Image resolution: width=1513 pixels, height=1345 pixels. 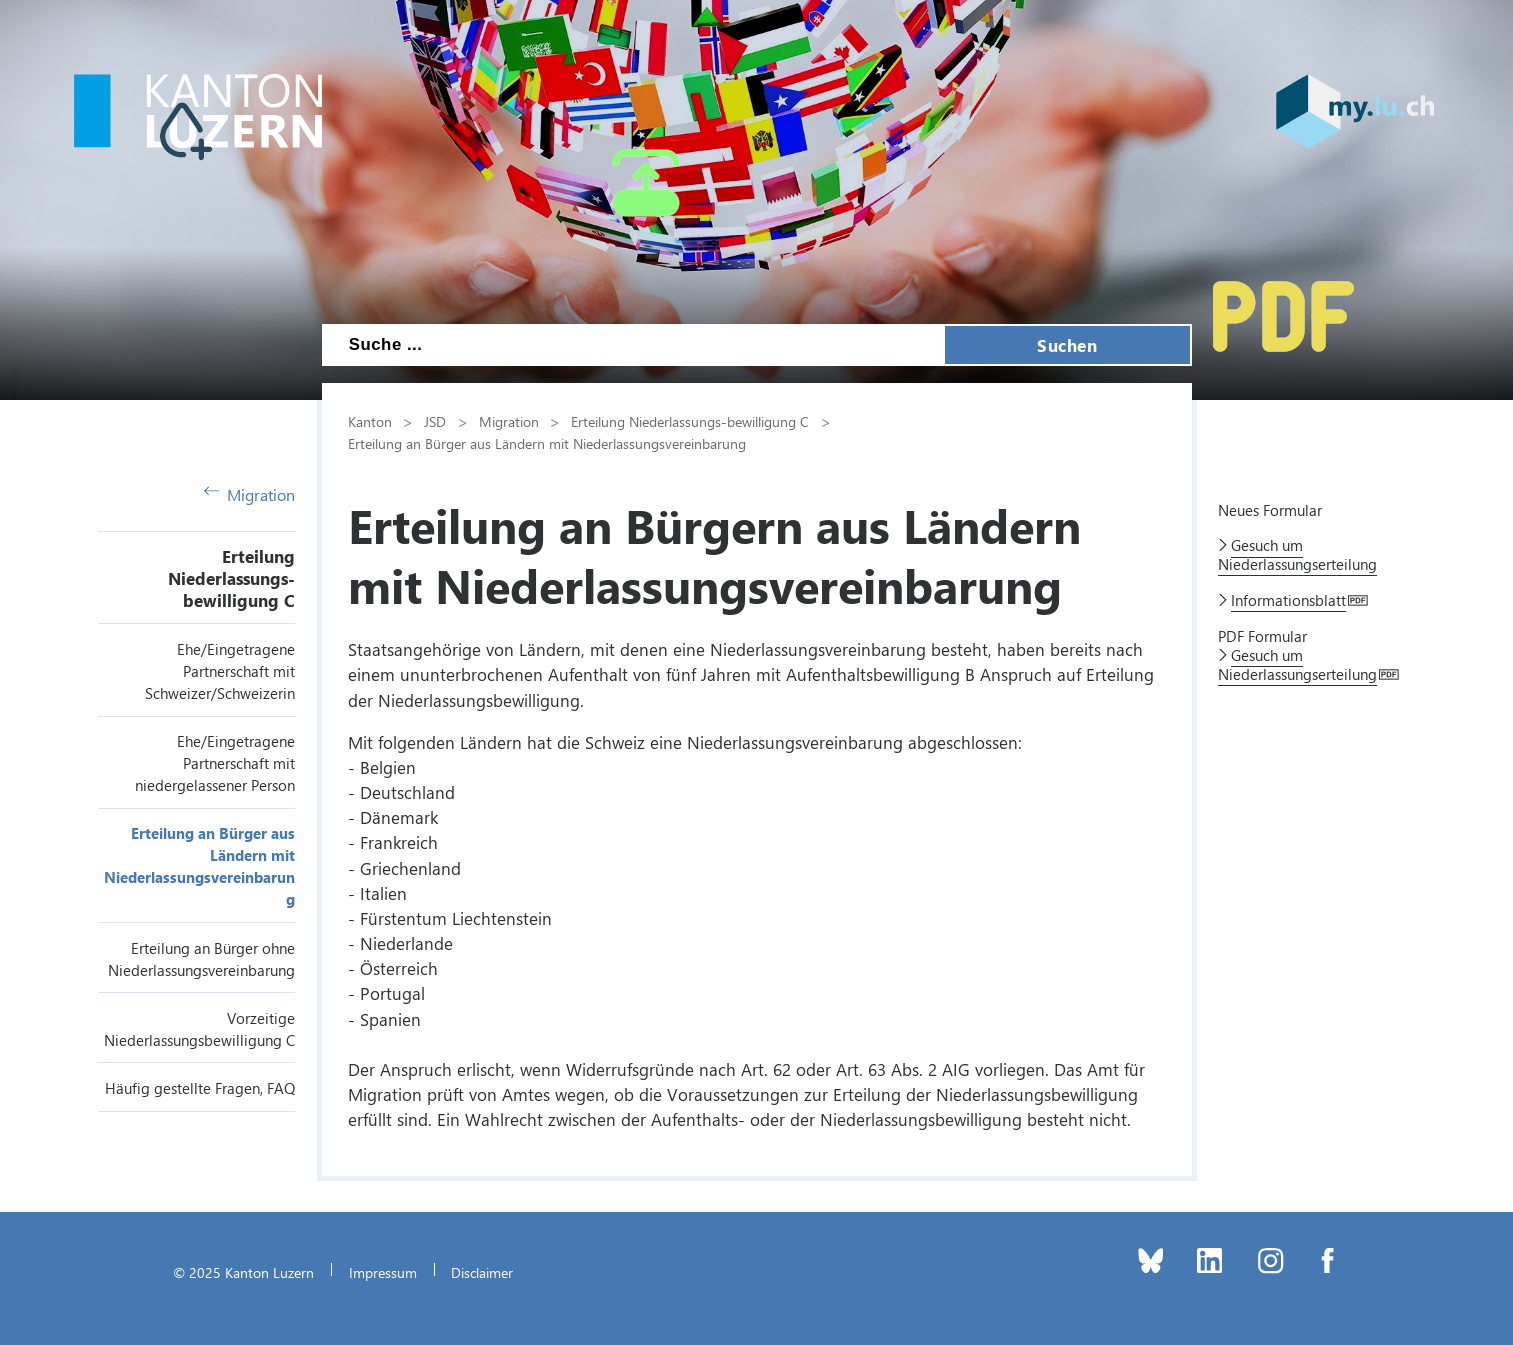 What do you see at coordinates (1283, 316) in the screenshot?
I see `view or open a PDF document` at bounding box center [1283, 316].